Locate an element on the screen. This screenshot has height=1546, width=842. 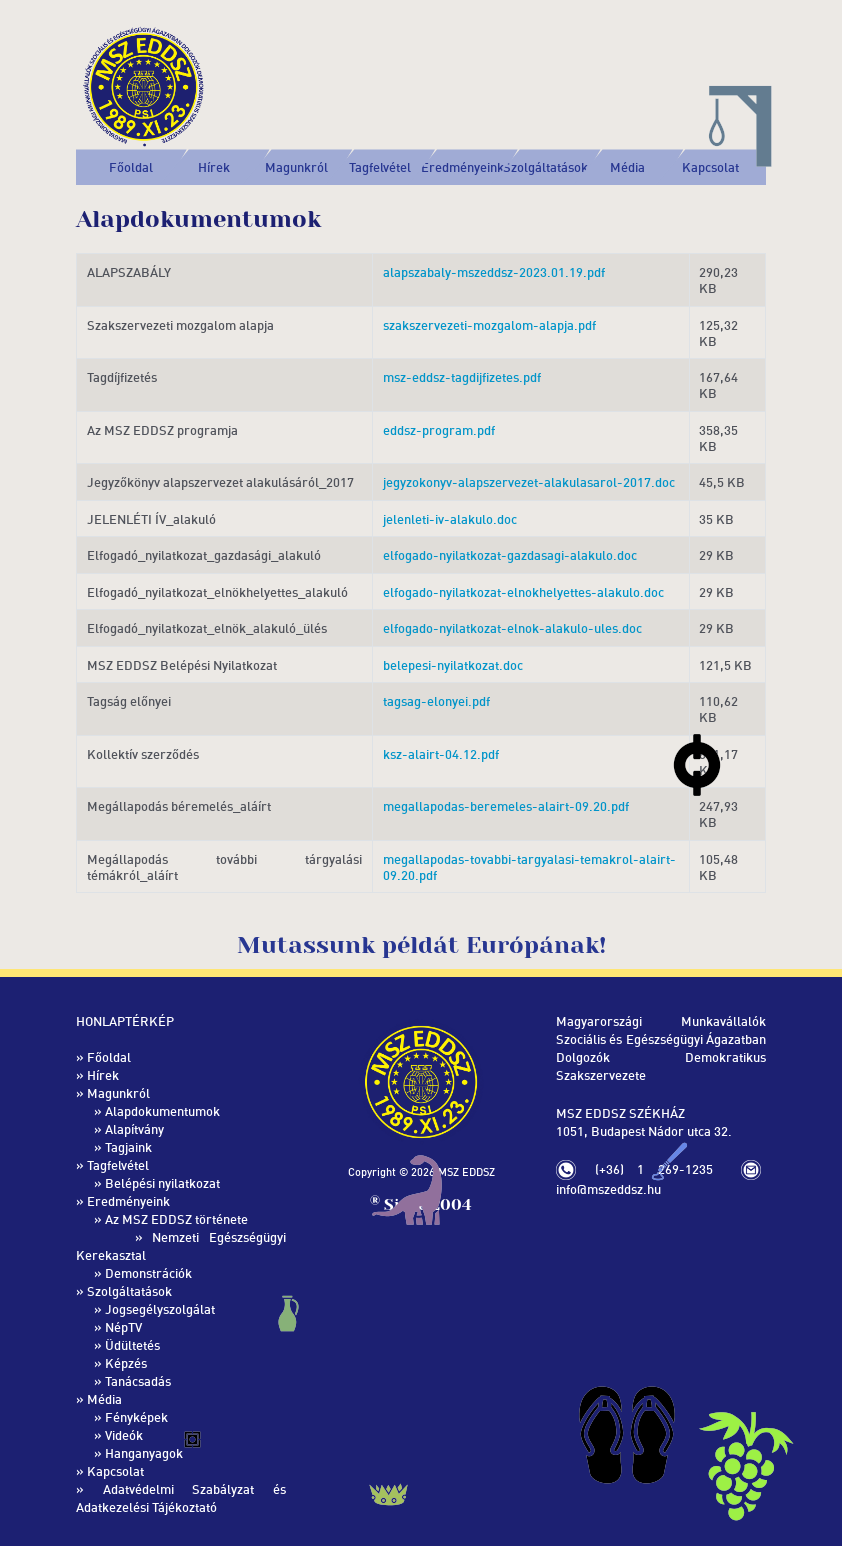
select grapes as a food or ingredient item is located at coordinates (746, 1466).